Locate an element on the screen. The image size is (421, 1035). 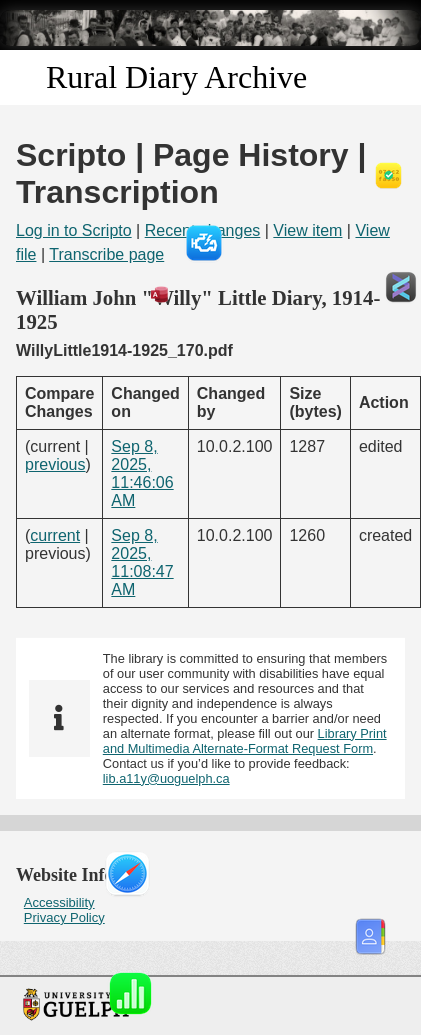
open LibreOffice Calc spreadsheet application is located at coordinates (130, 993).